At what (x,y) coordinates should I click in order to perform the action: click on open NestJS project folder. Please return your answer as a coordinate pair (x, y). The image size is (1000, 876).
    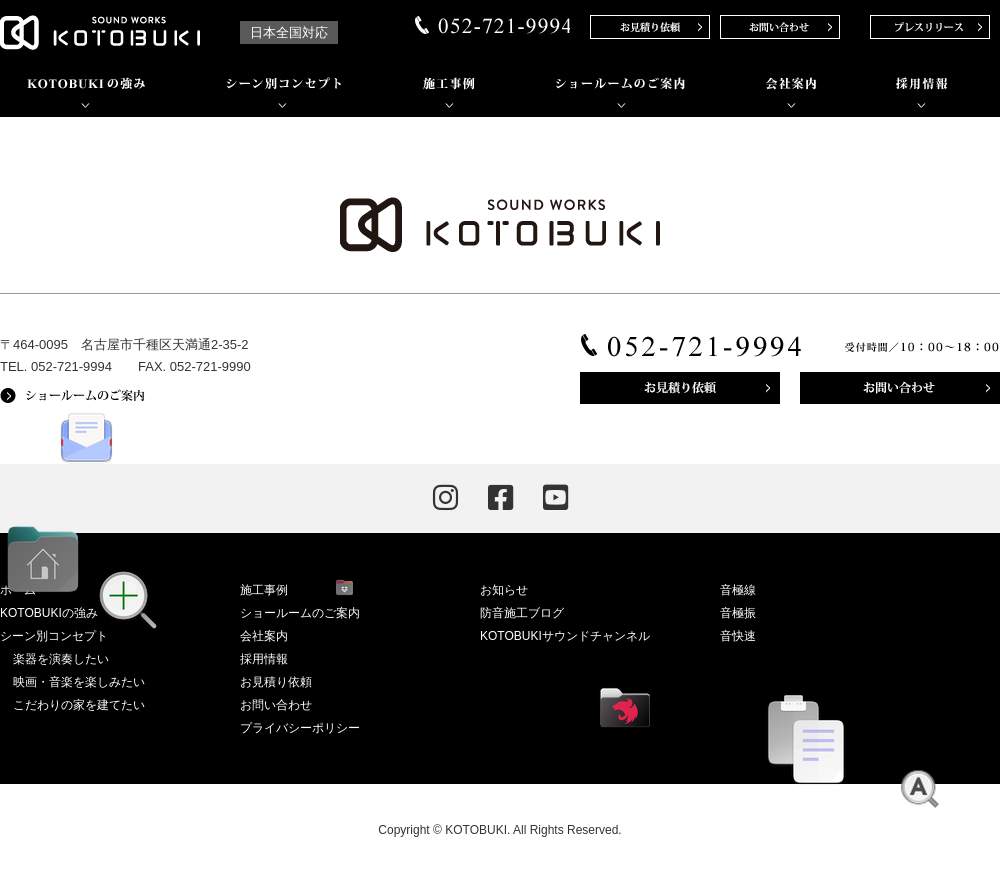
    Looking at the image, I should click on (625, 709).